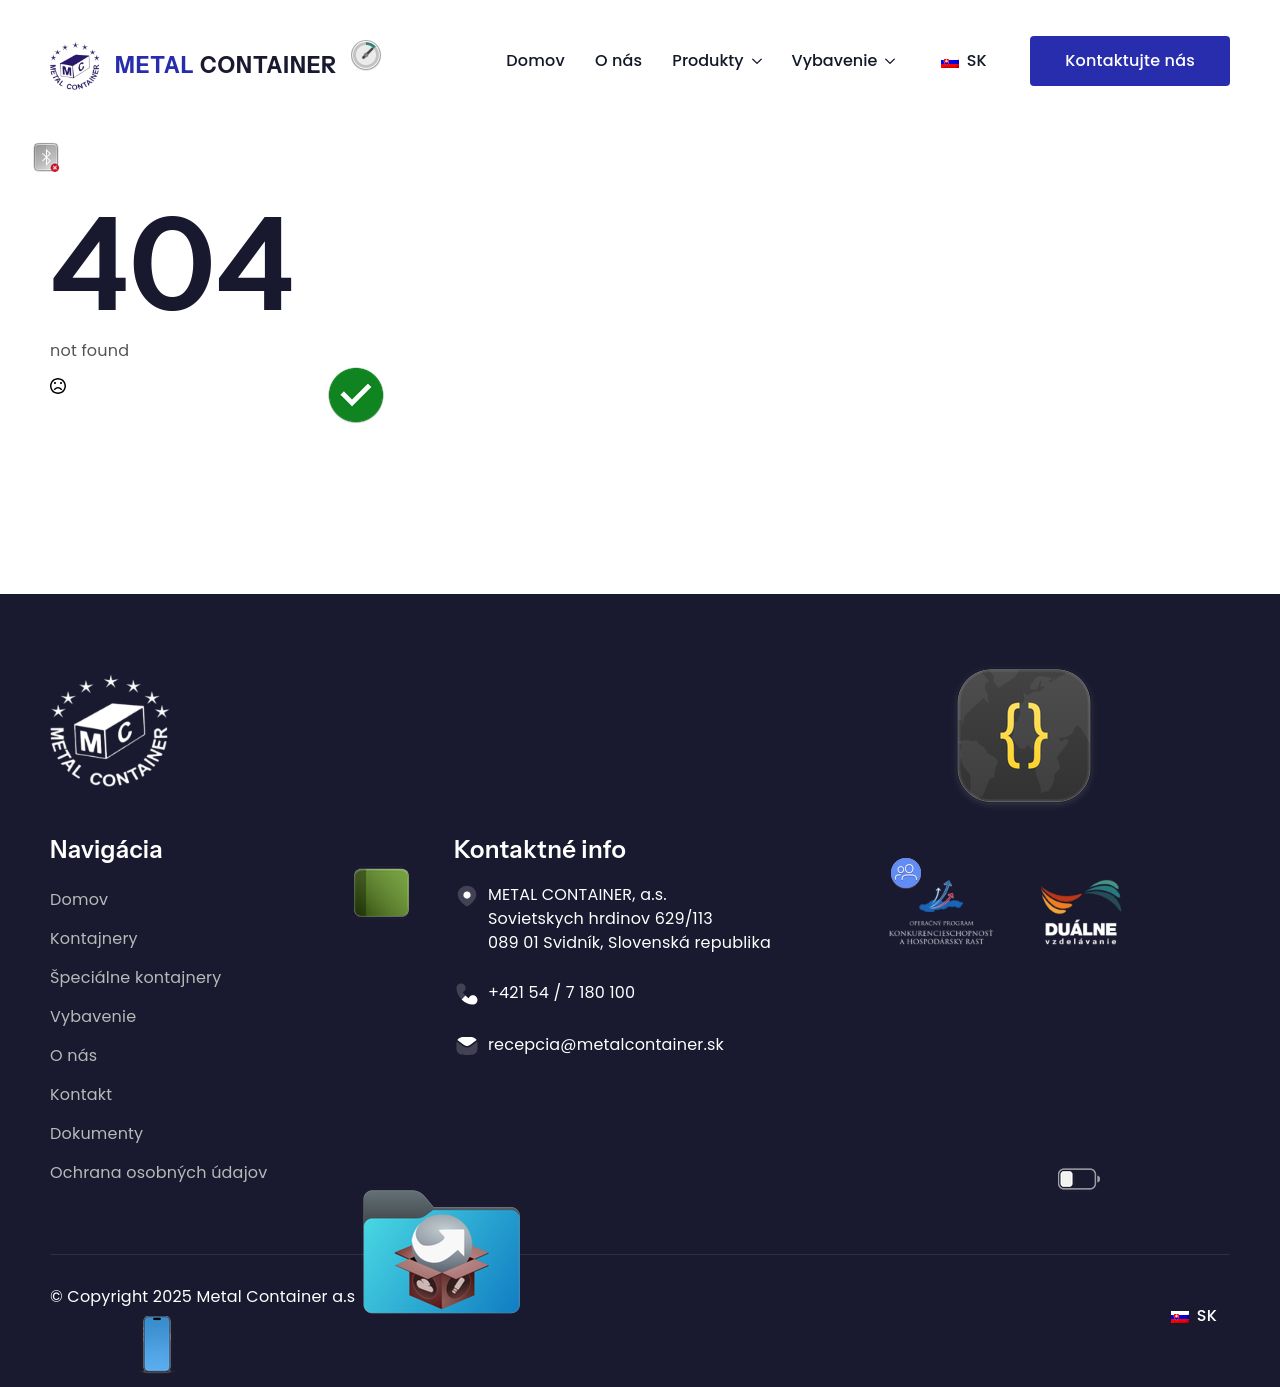 This screenshot has width=1280, height=1387. What do you see at coordinates (157, 1345) in the screenshot?
I see `manage connected iPhone device` at bounding box center [157, 1345].